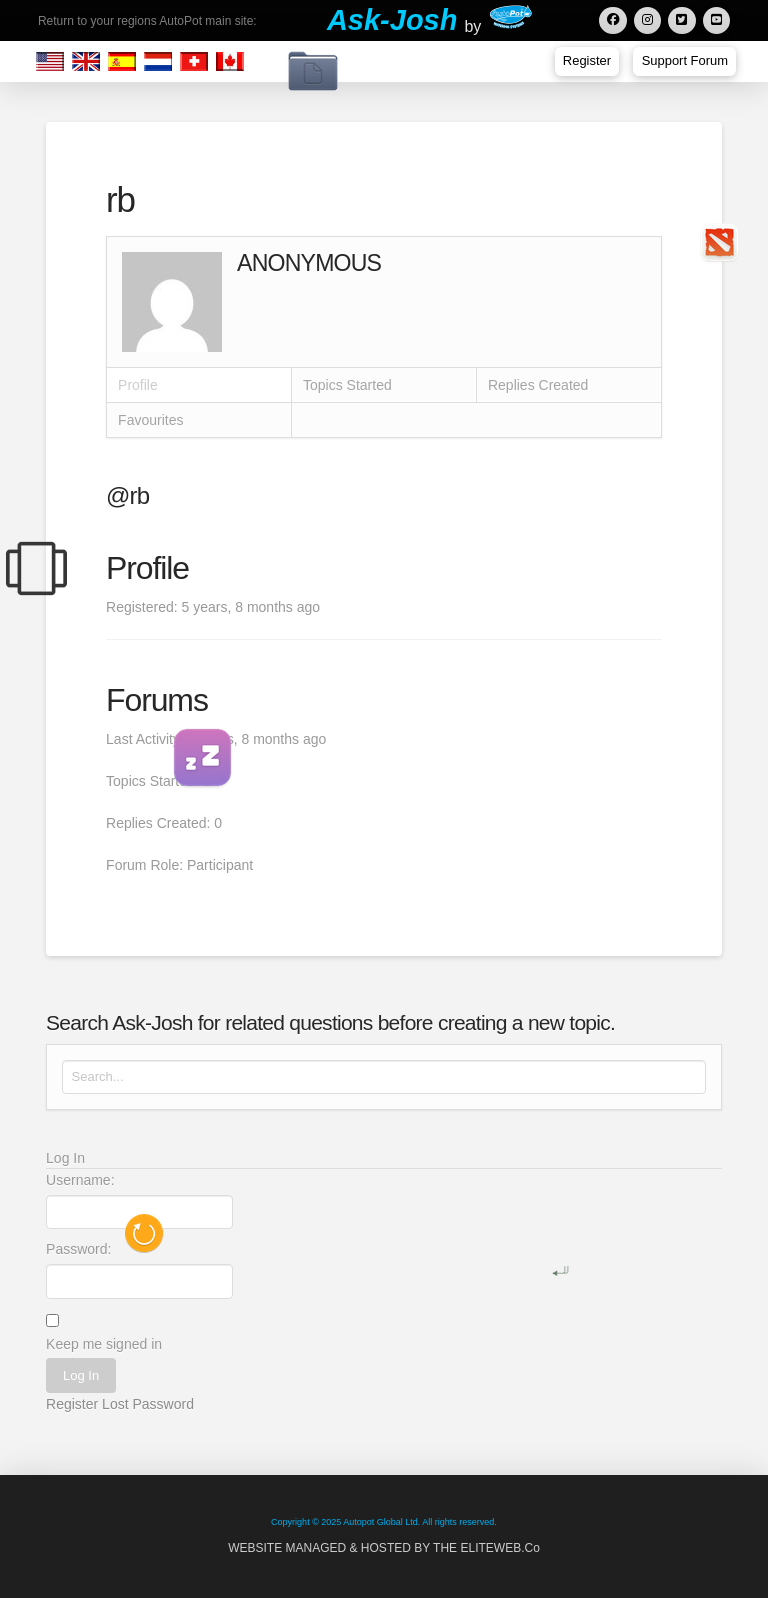 This screenshot has width=768, height=1598. I want to click on restart or reboot the system, so click(144, 1233).